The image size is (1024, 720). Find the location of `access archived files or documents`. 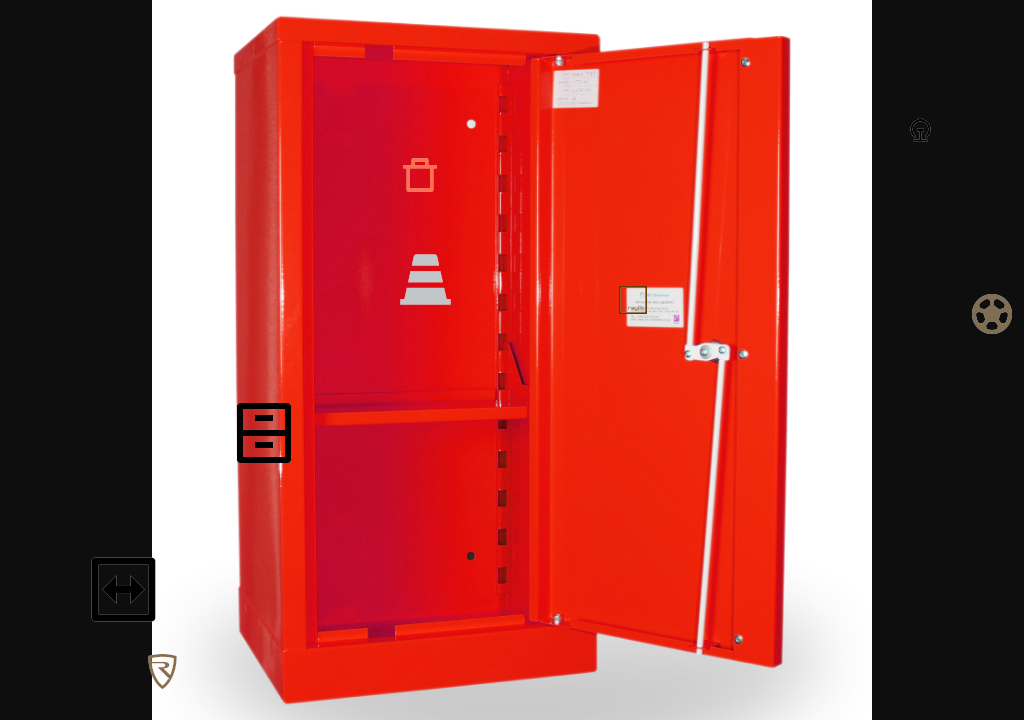

access archived files or documents is located at coordinates (264, 433).